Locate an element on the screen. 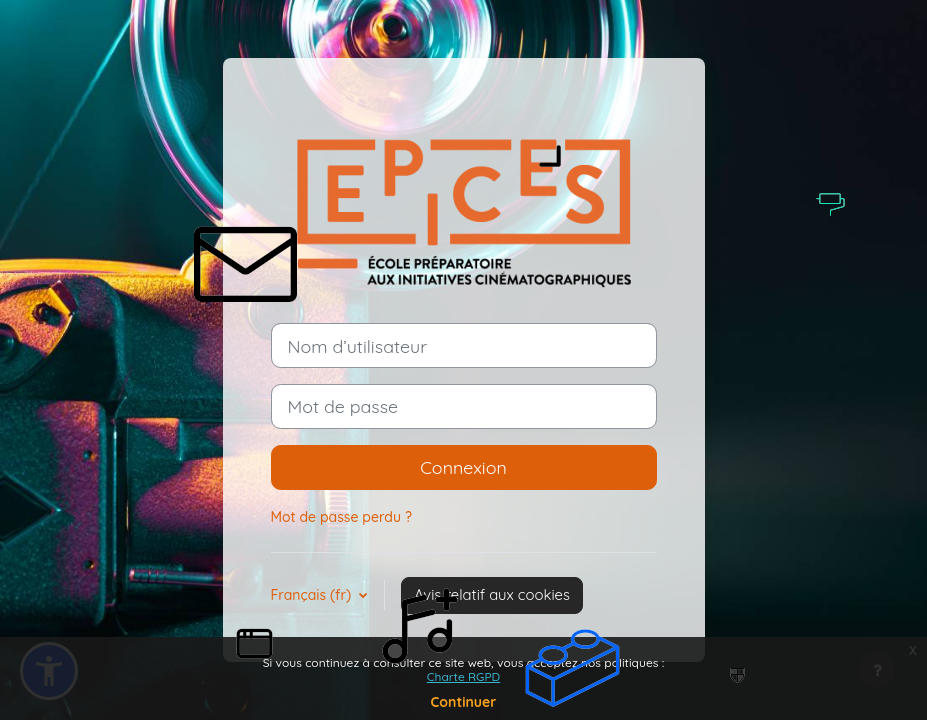 The width and height of the screenshot is (927, 720). open your inbox is located at coordinates (245, 265).